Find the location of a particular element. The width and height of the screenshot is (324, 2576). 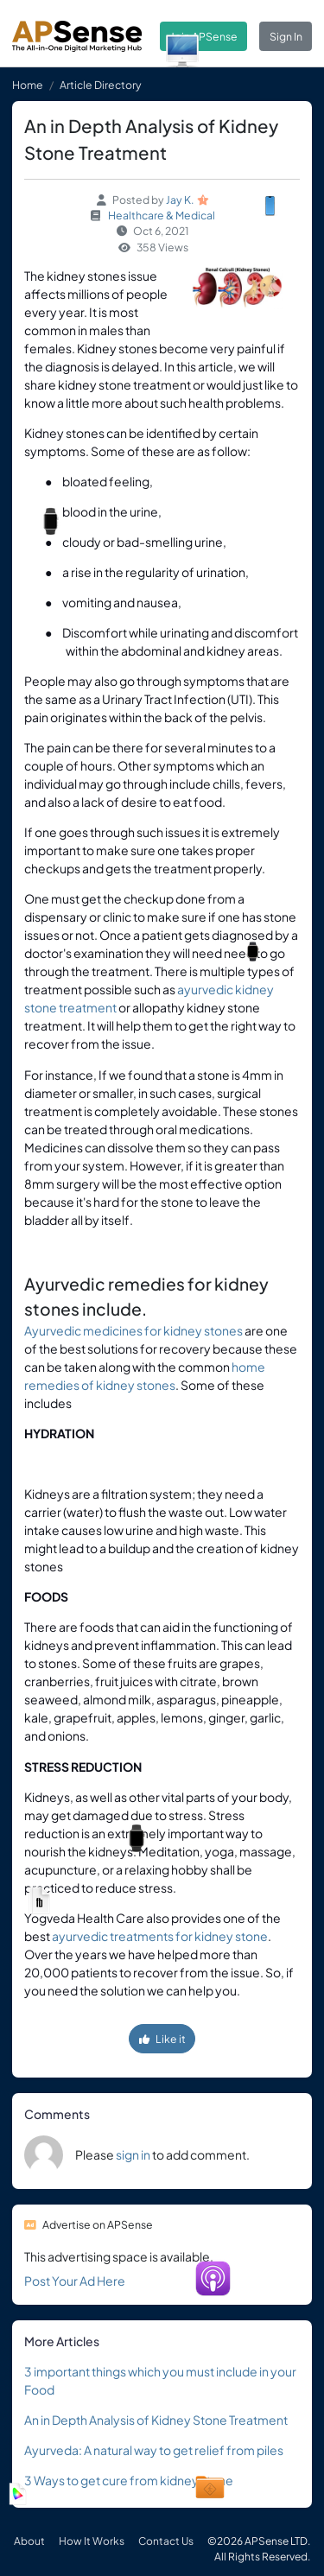

a fictionbook (.fb2) ebook file is located at coordinates (39, 1900).